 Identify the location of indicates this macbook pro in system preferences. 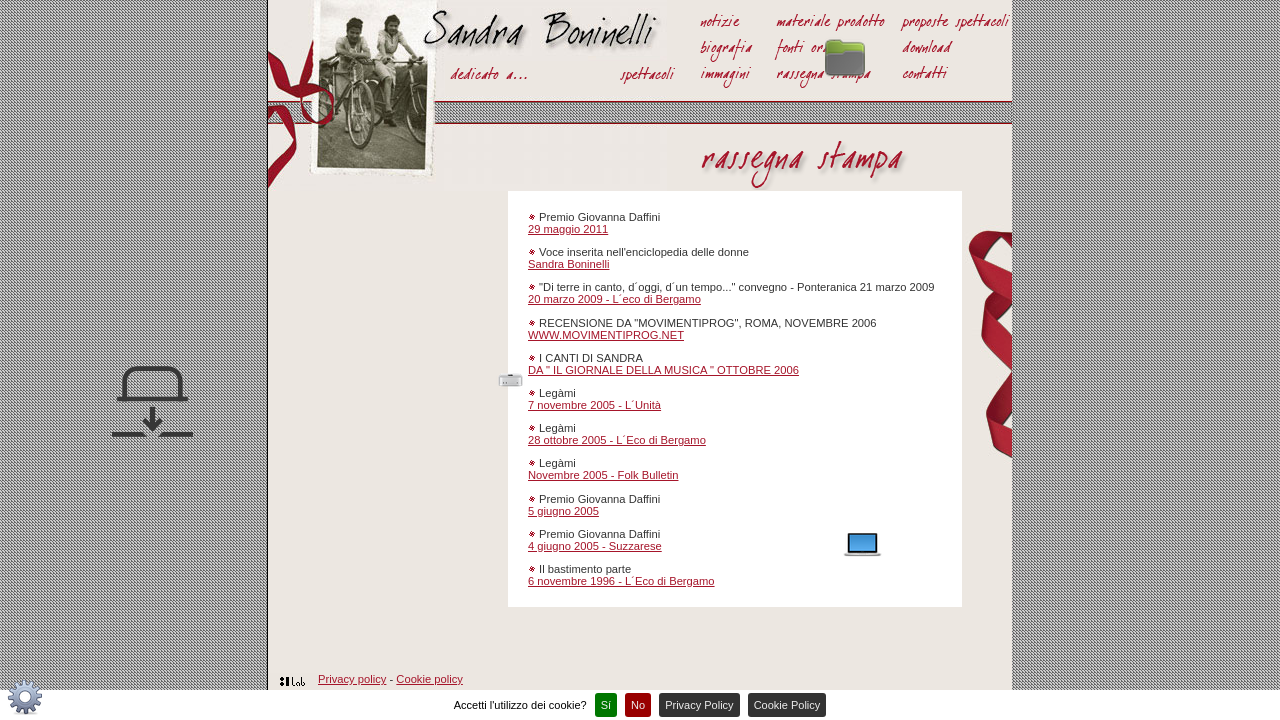
(862, 542).